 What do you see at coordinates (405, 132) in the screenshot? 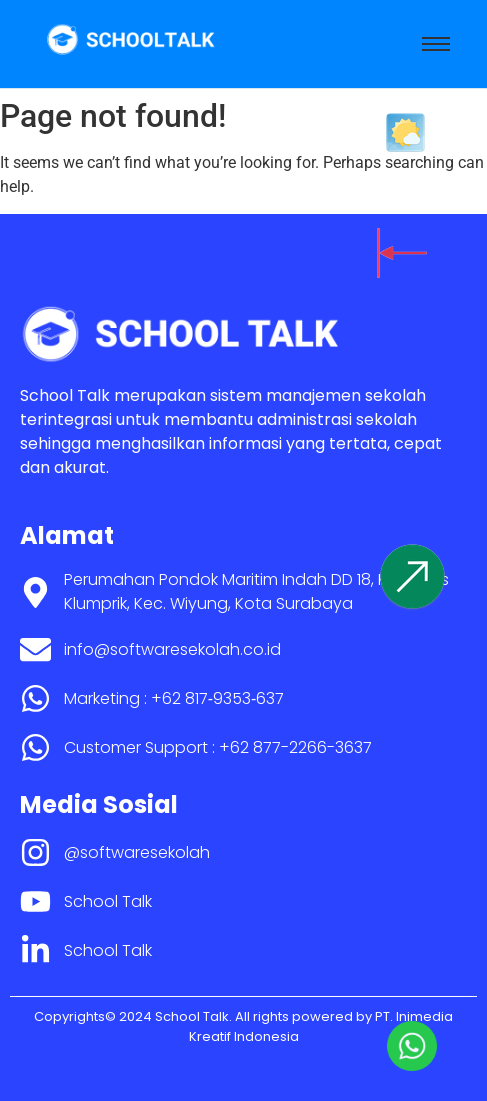
I see `open the weather app` at bounding box center [405, 132].